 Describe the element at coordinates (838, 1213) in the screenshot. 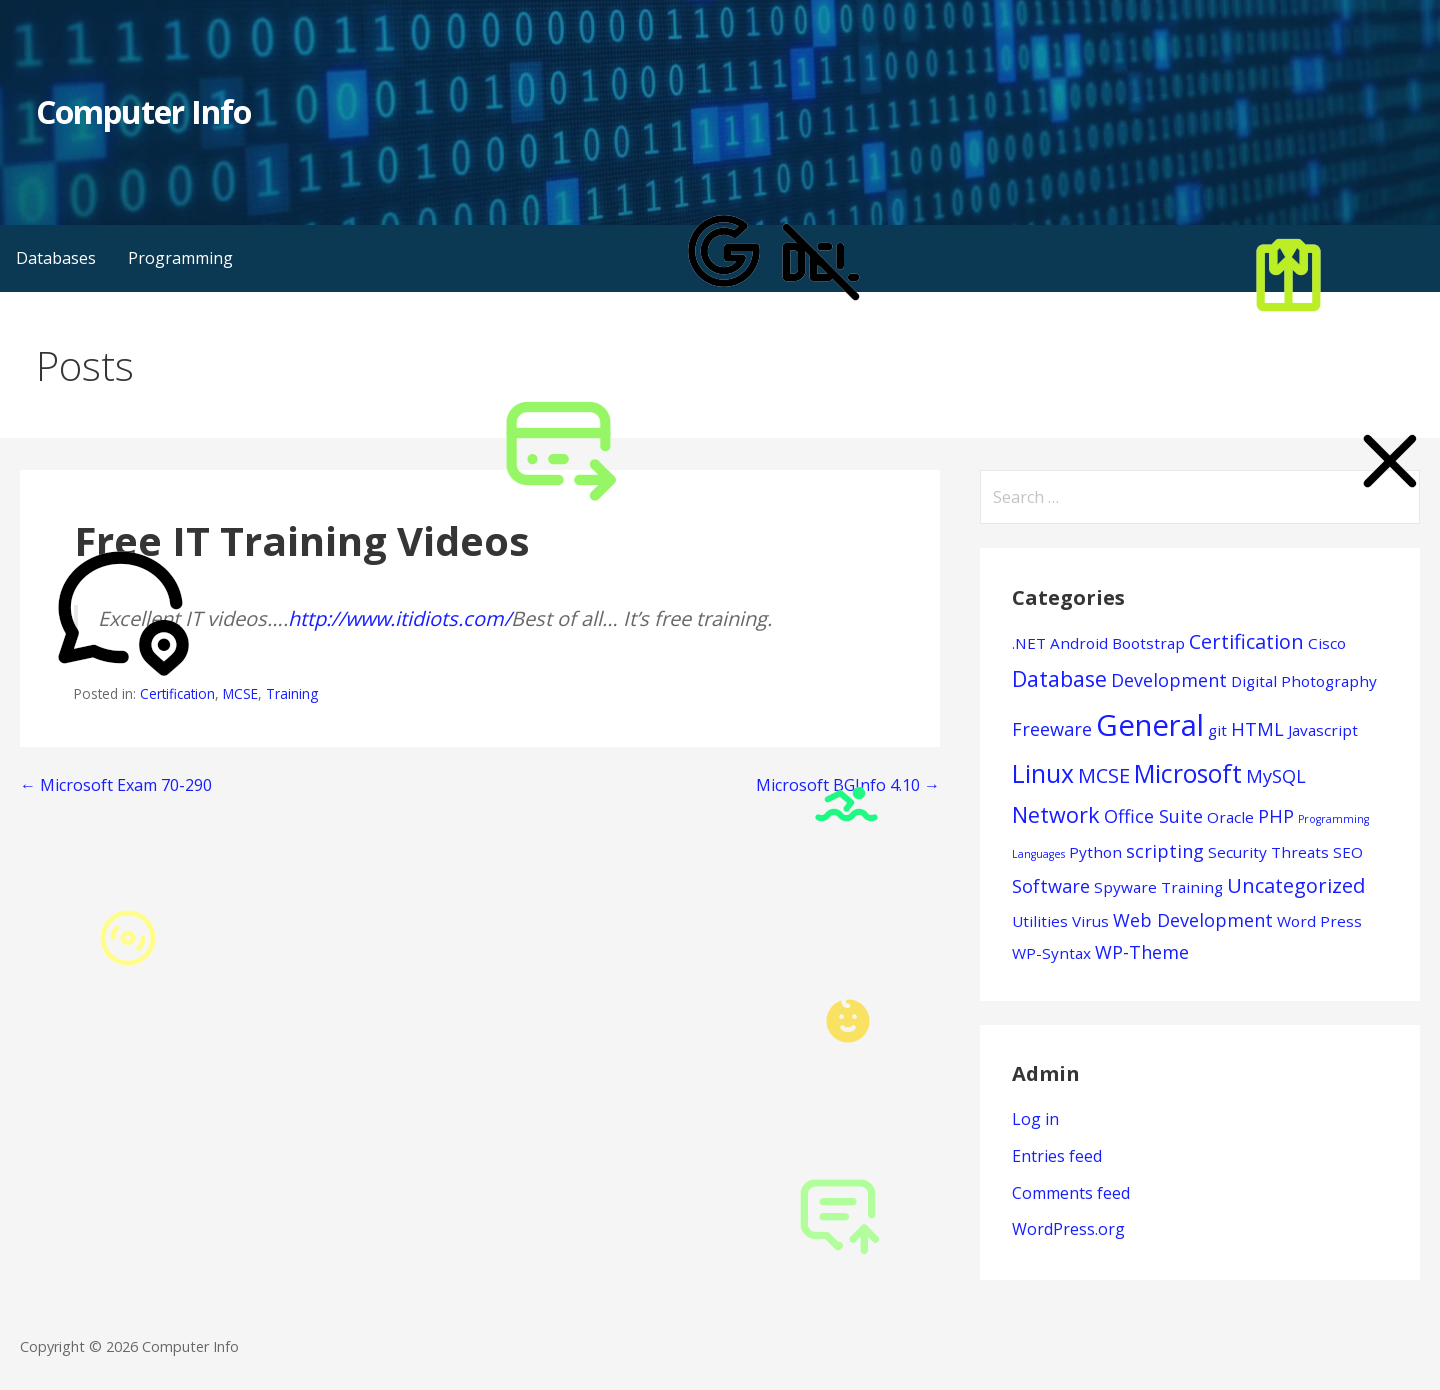

I see `send or upload a message` at that location.